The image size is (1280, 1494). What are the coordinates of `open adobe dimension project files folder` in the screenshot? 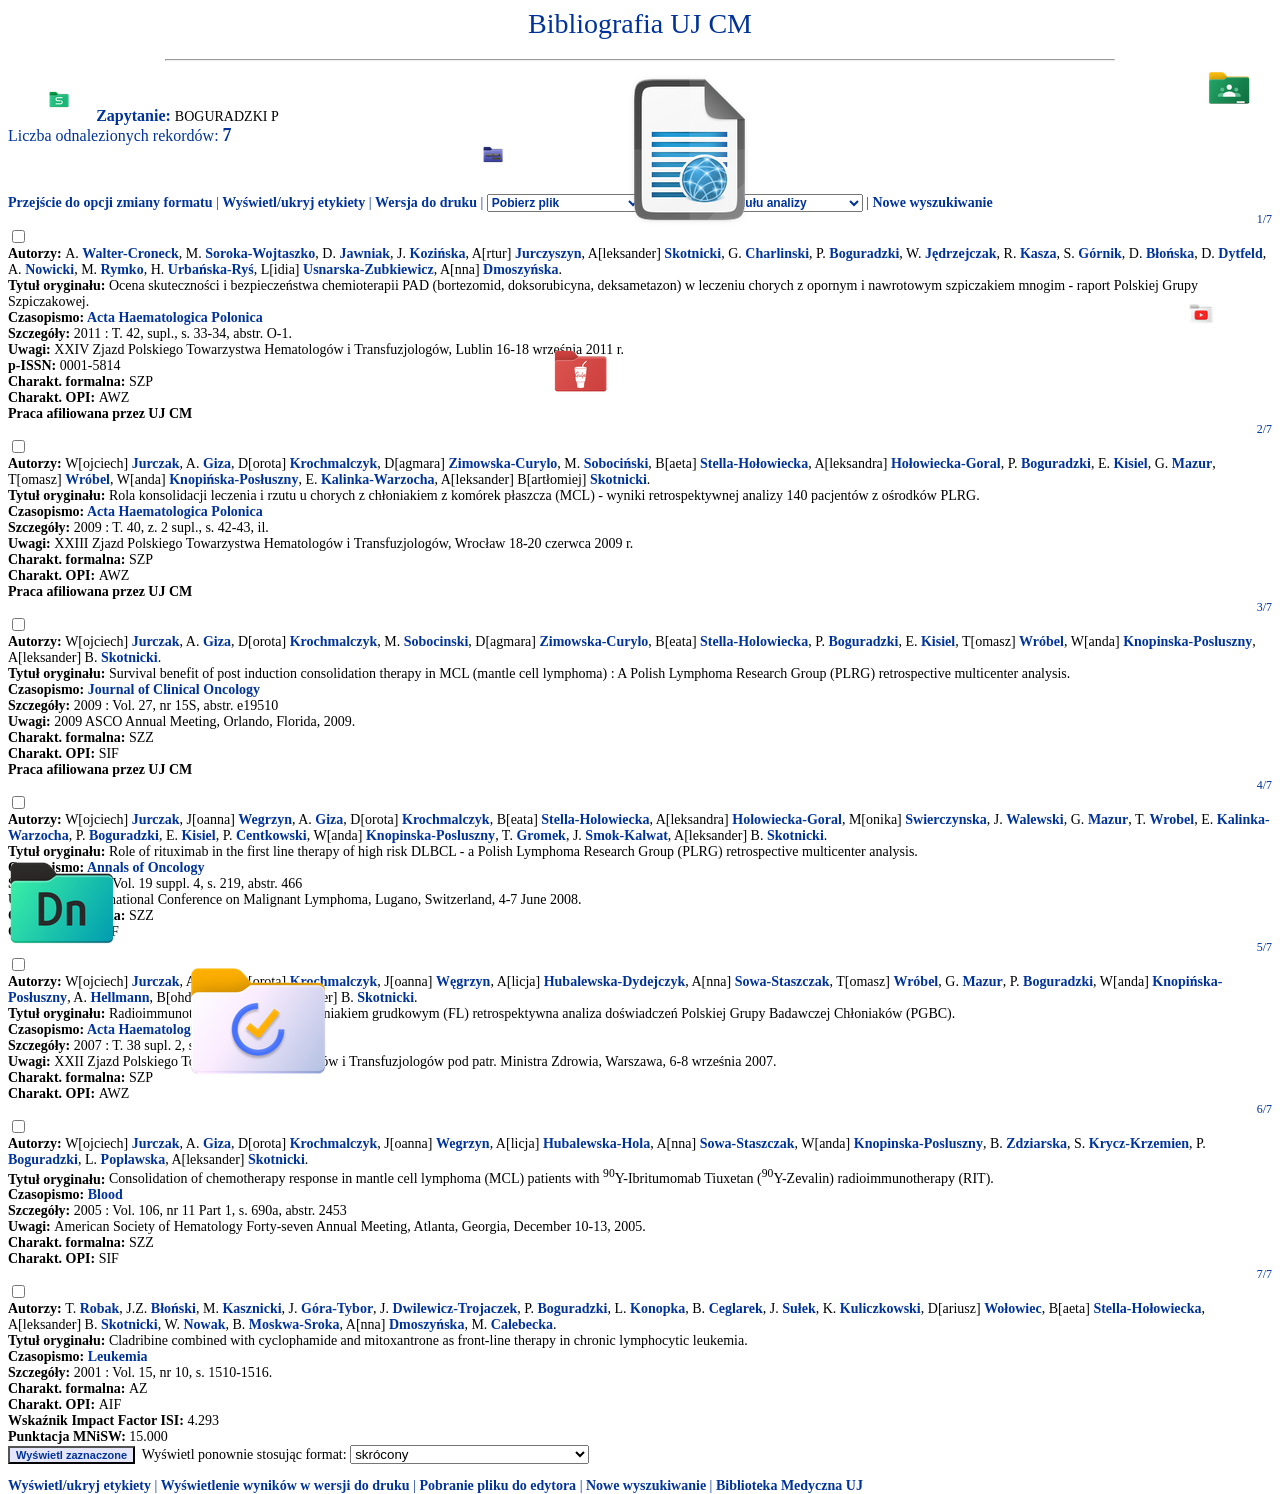 It's located at (61, 905).